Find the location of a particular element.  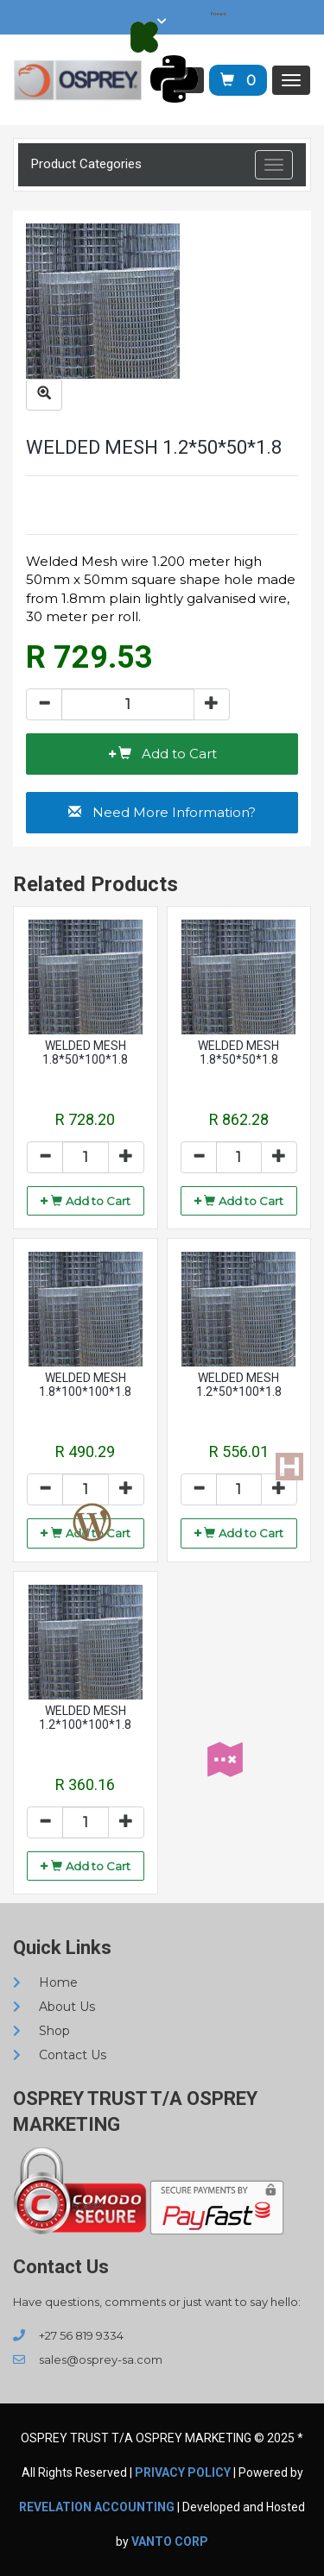

filament brand logo is located at coordinates (219, 14).